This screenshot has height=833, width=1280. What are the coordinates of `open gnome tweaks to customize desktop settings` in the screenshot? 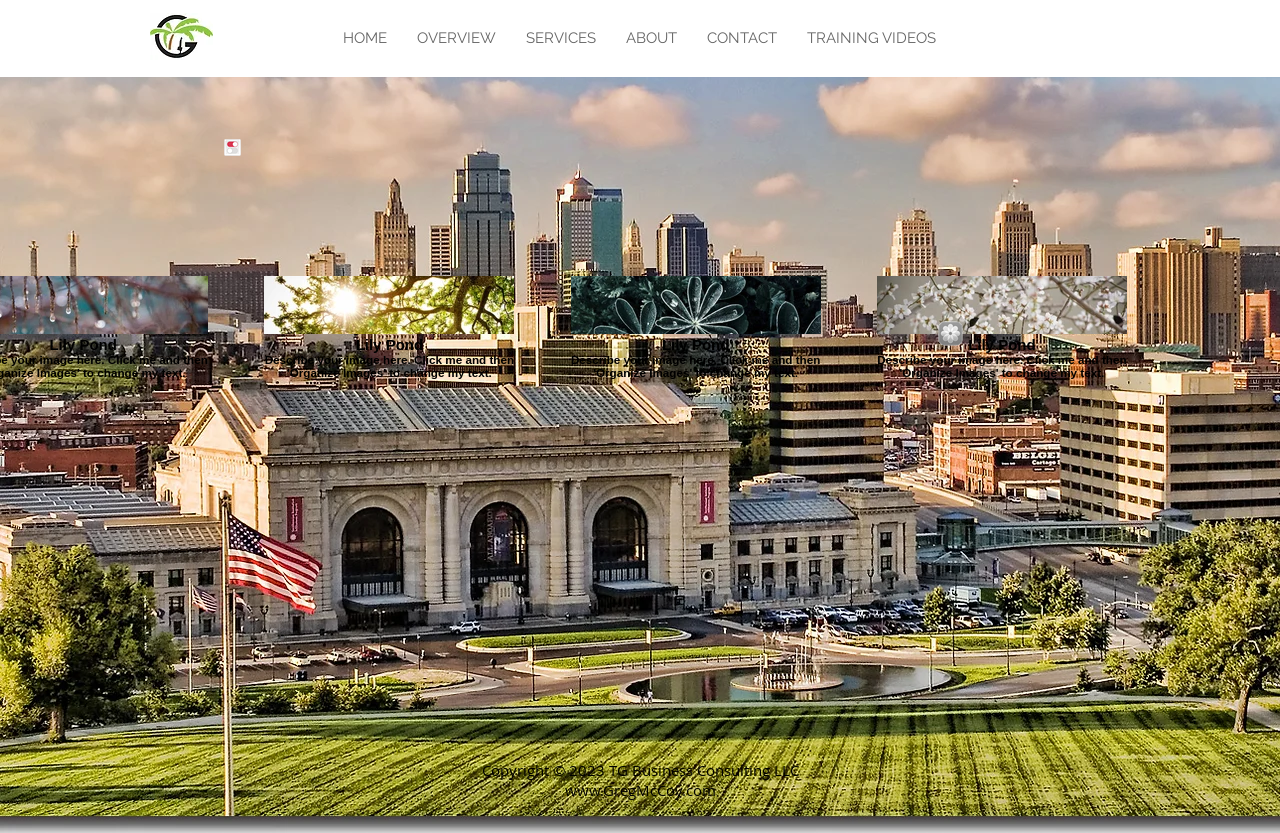 It's located at (232, 147).